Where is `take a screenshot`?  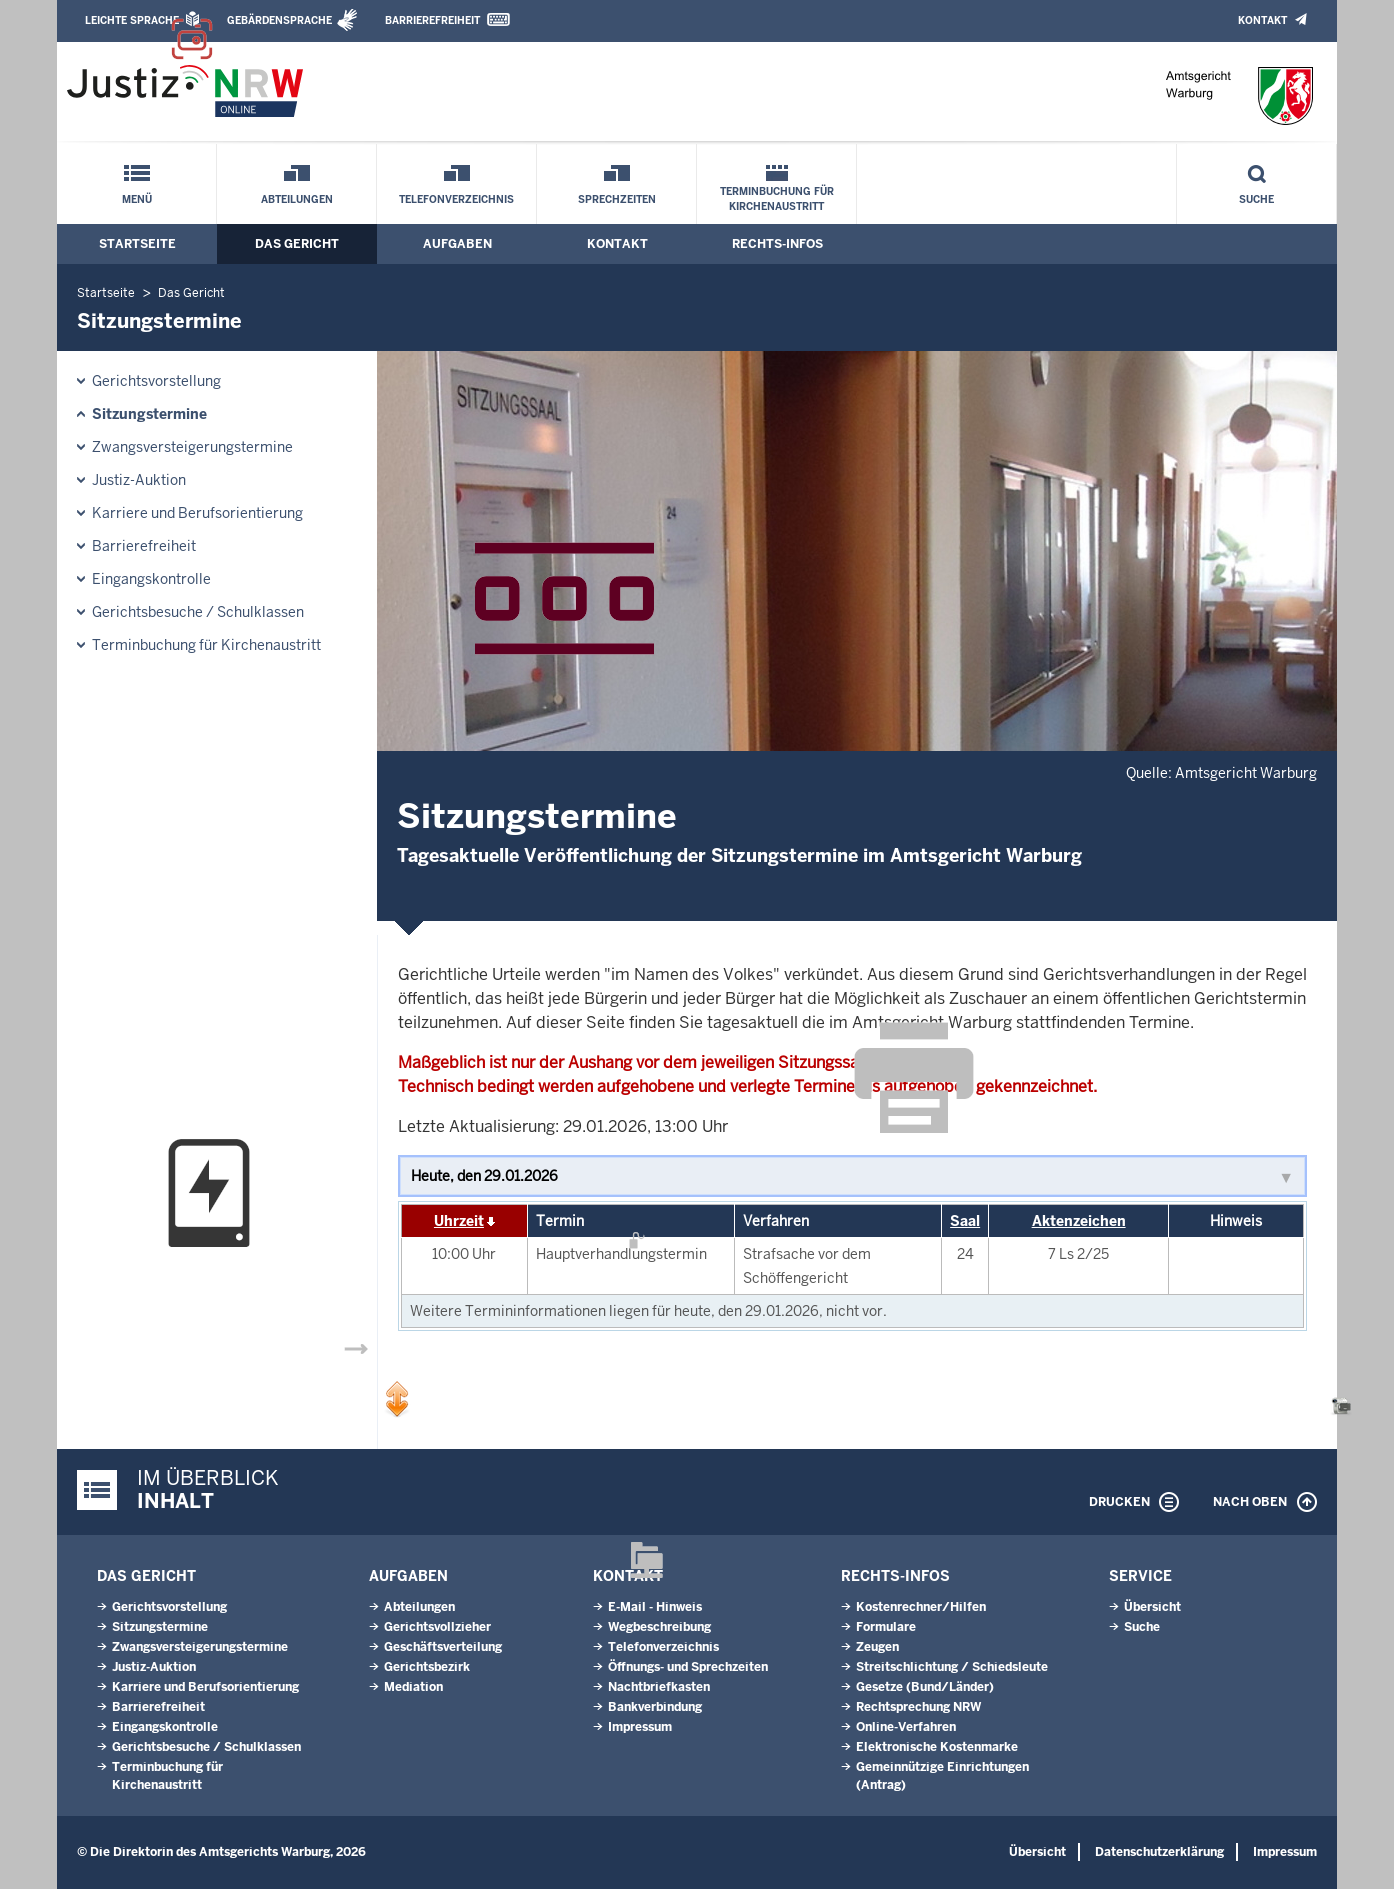 take a screenshot is located at coordinates (192, 39).